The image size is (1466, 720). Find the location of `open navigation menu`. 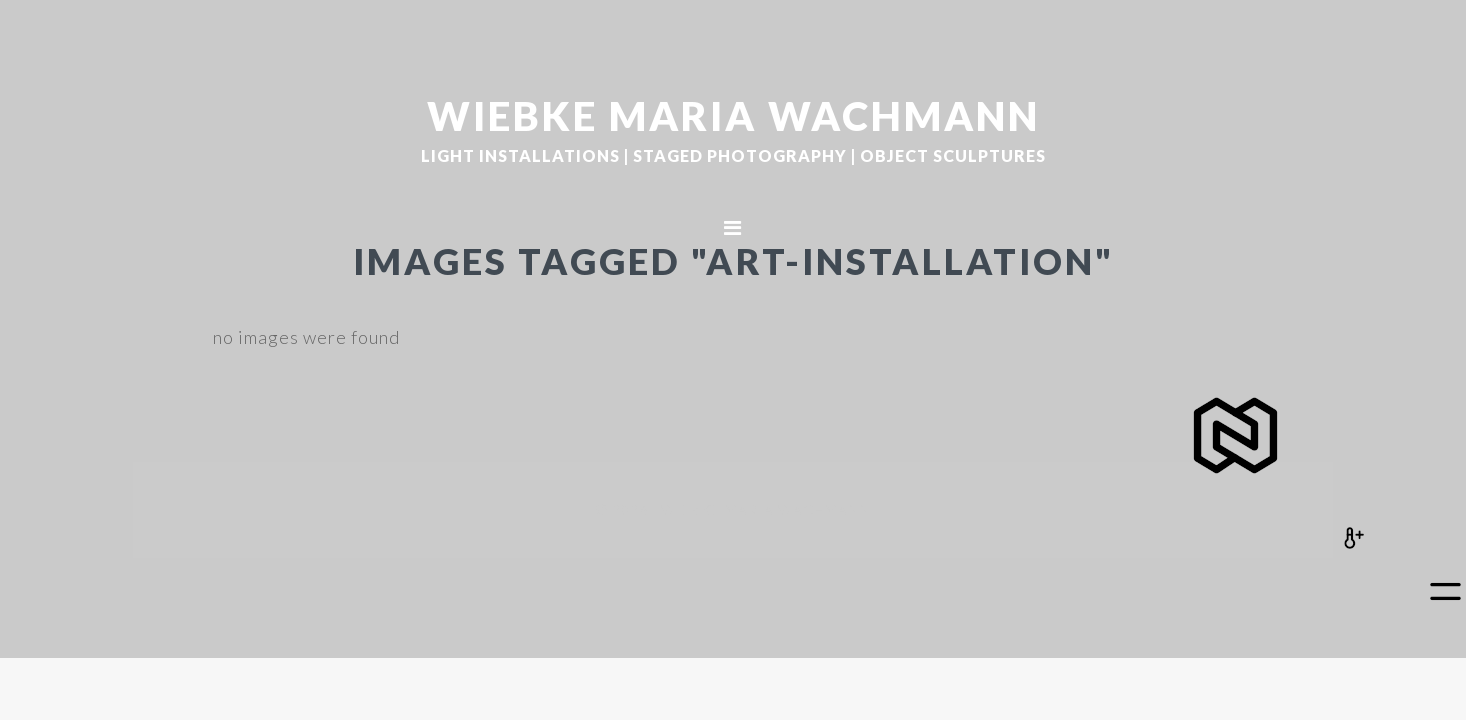

open navigation menu is located at coordinates (1445, 591).